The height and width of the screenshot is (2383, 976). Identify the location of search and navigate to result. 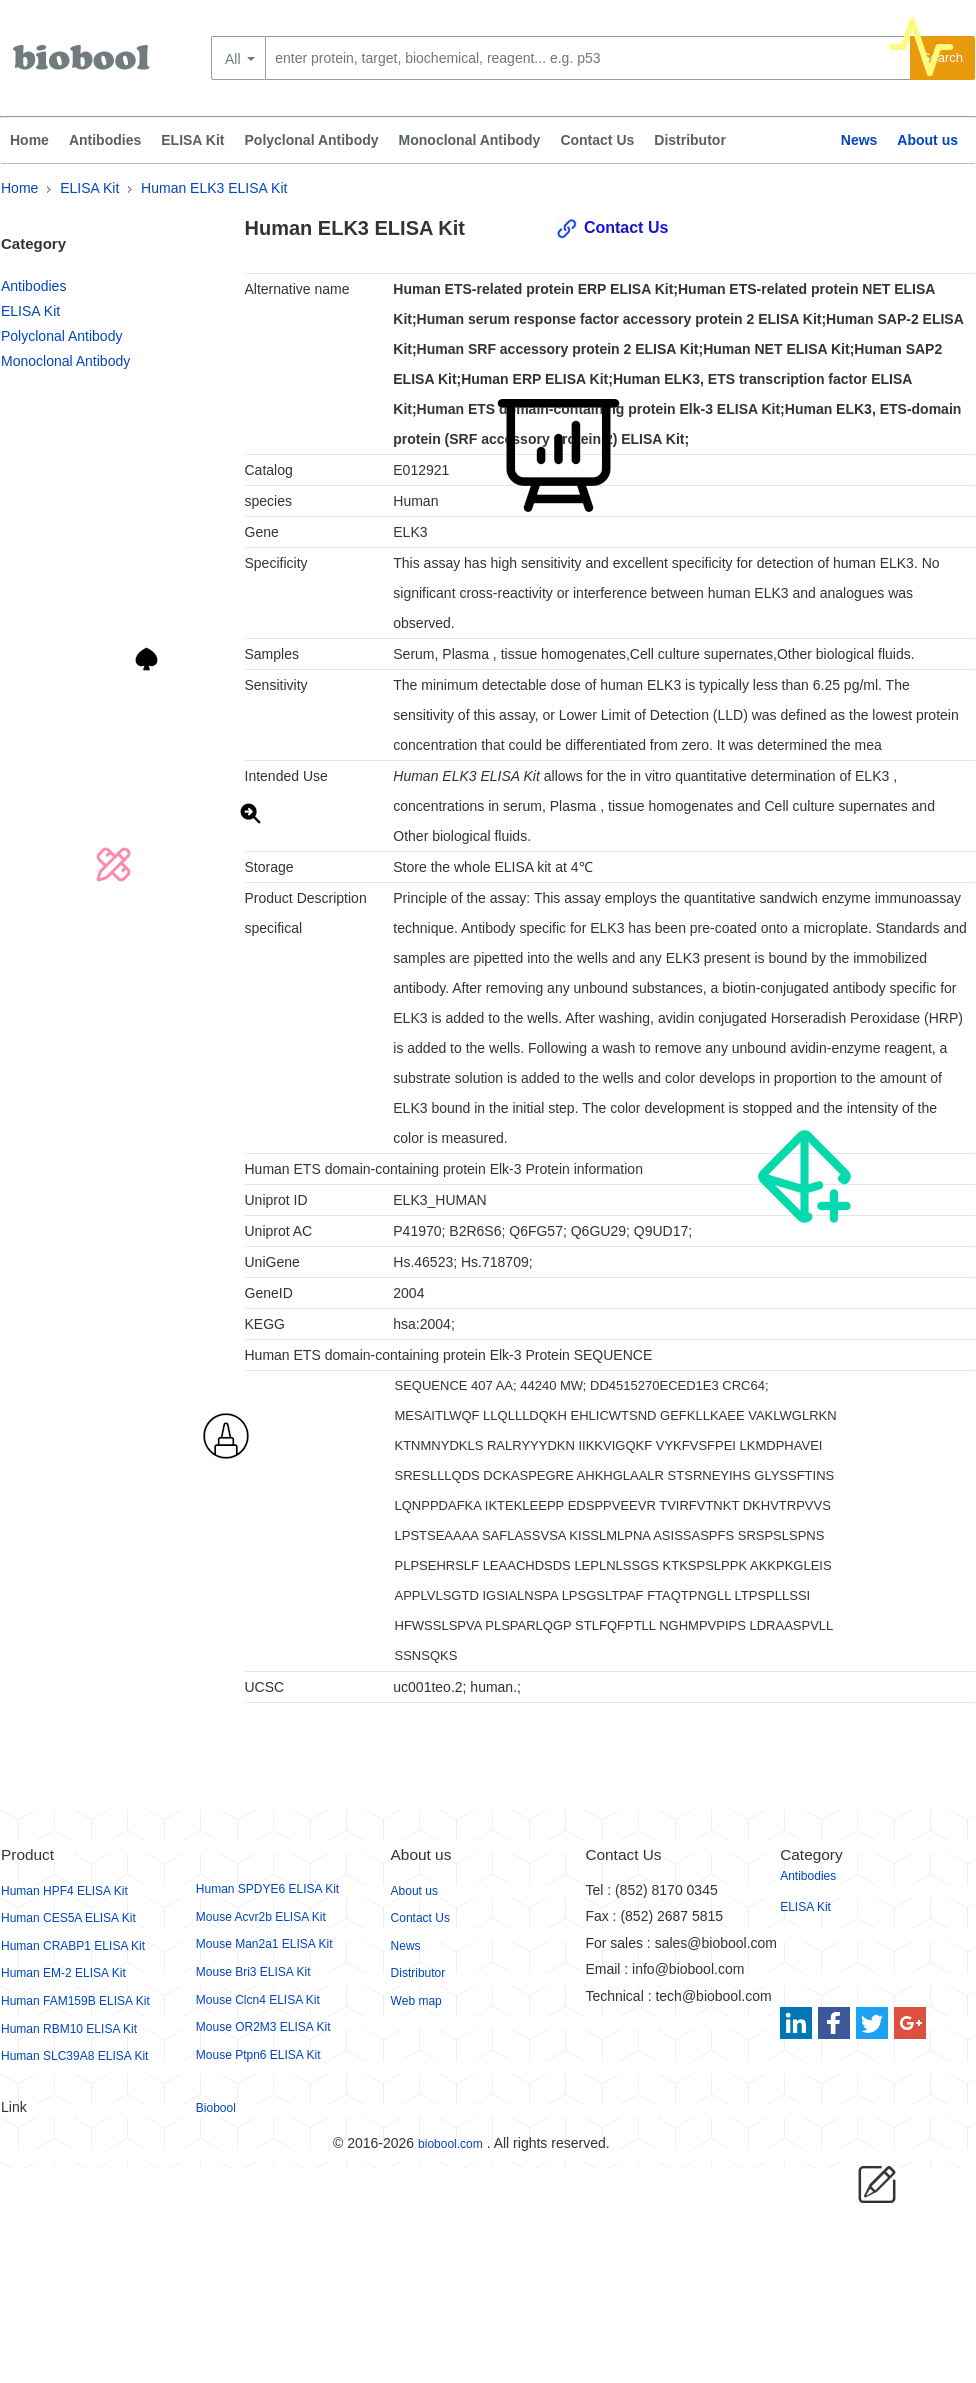
(250, 813).